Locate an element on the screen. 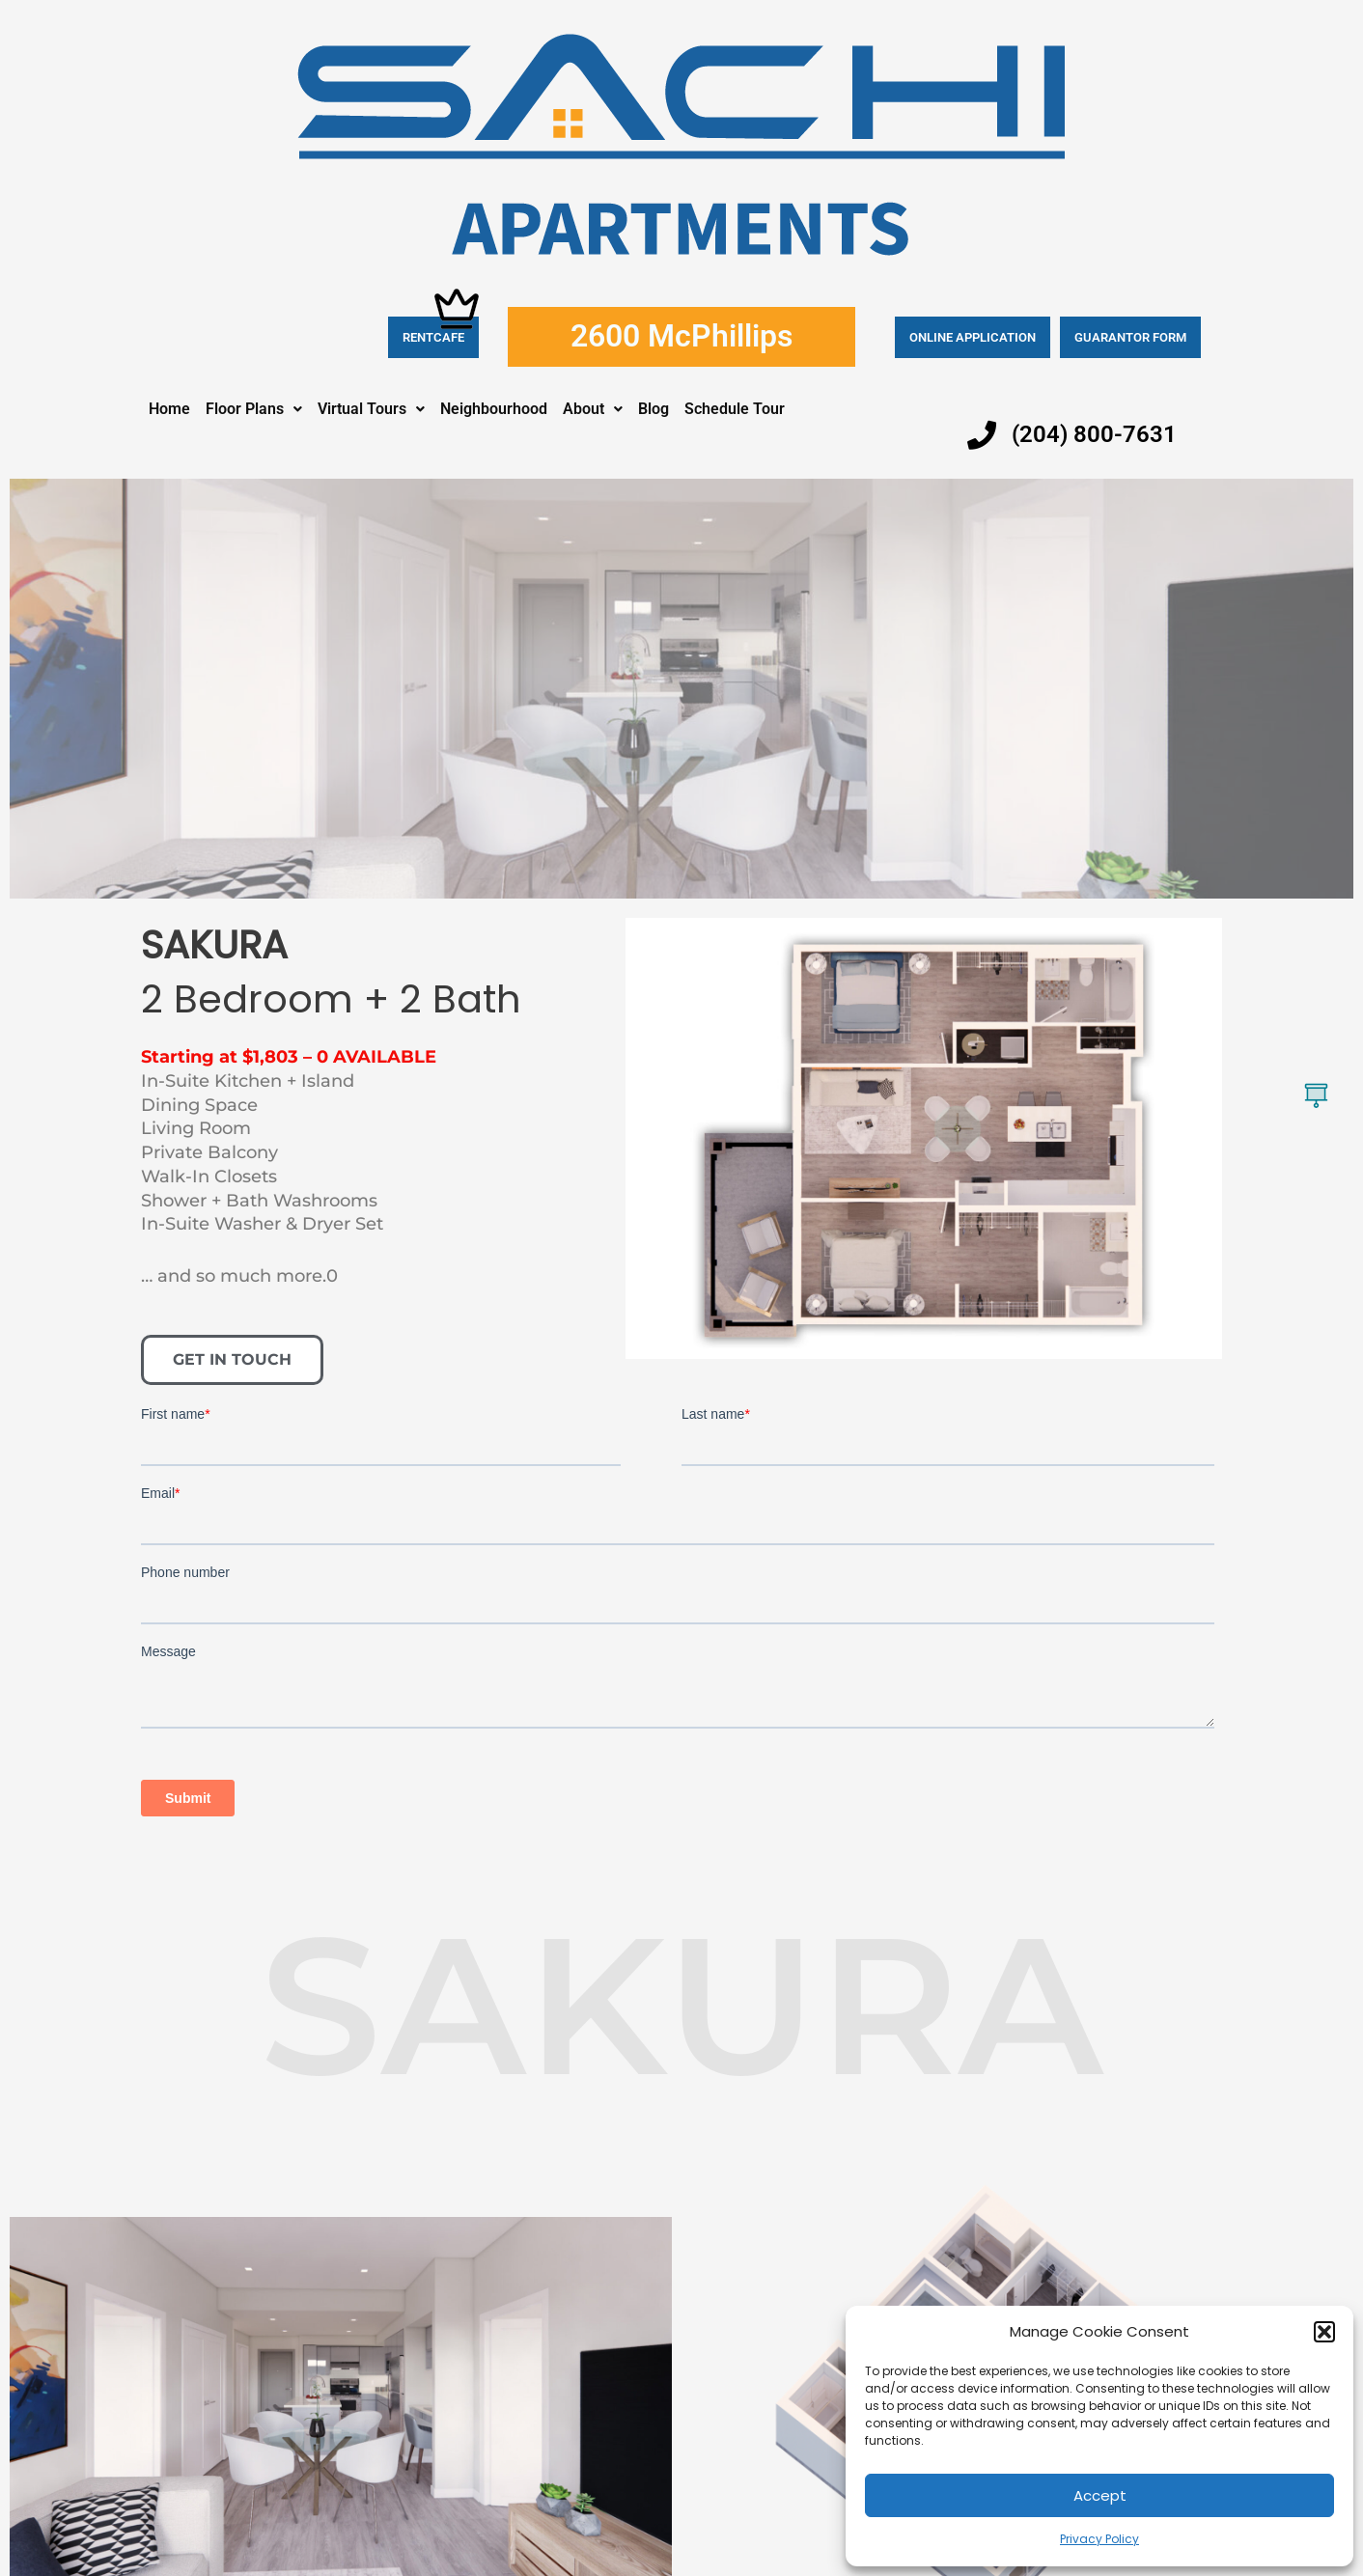 The image size is (1363, 2576). indicates premium or pro membership status is located at coordinates (457, 309).